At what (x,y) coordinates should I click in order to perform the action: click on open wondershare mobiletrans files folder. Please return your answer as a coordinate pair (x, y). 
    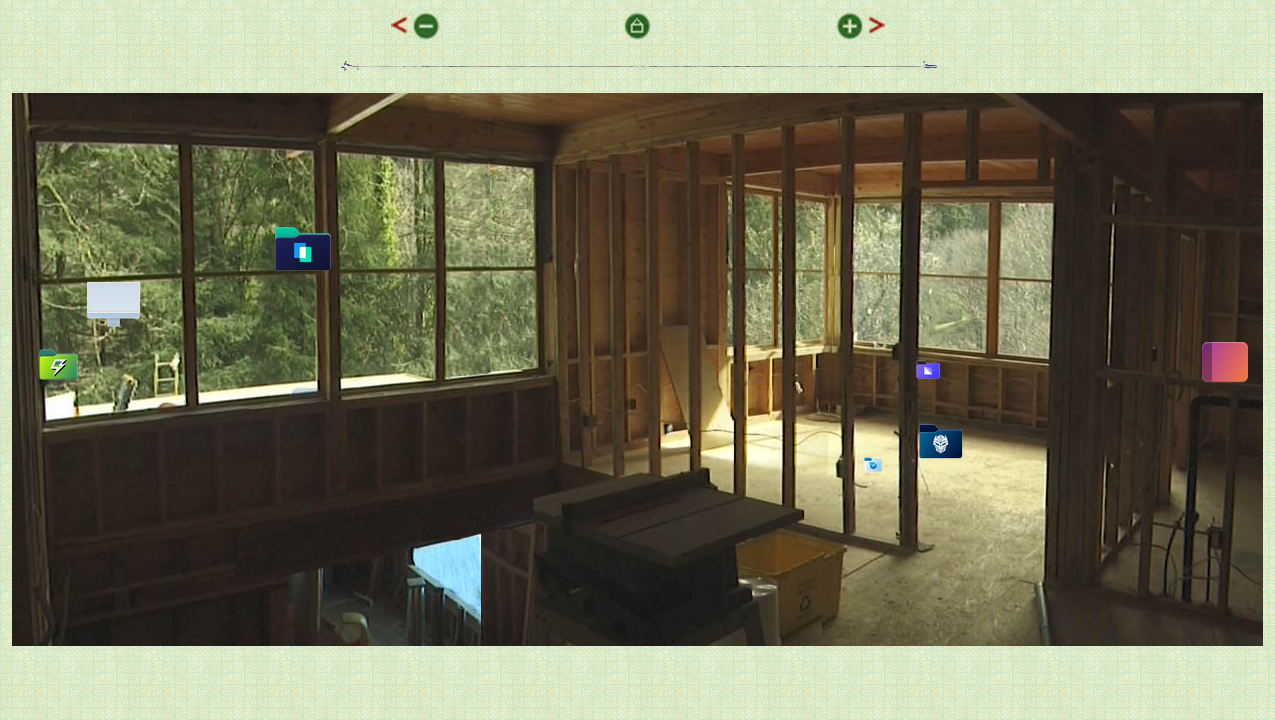
    Looking at the image, I should click on (302, 250).